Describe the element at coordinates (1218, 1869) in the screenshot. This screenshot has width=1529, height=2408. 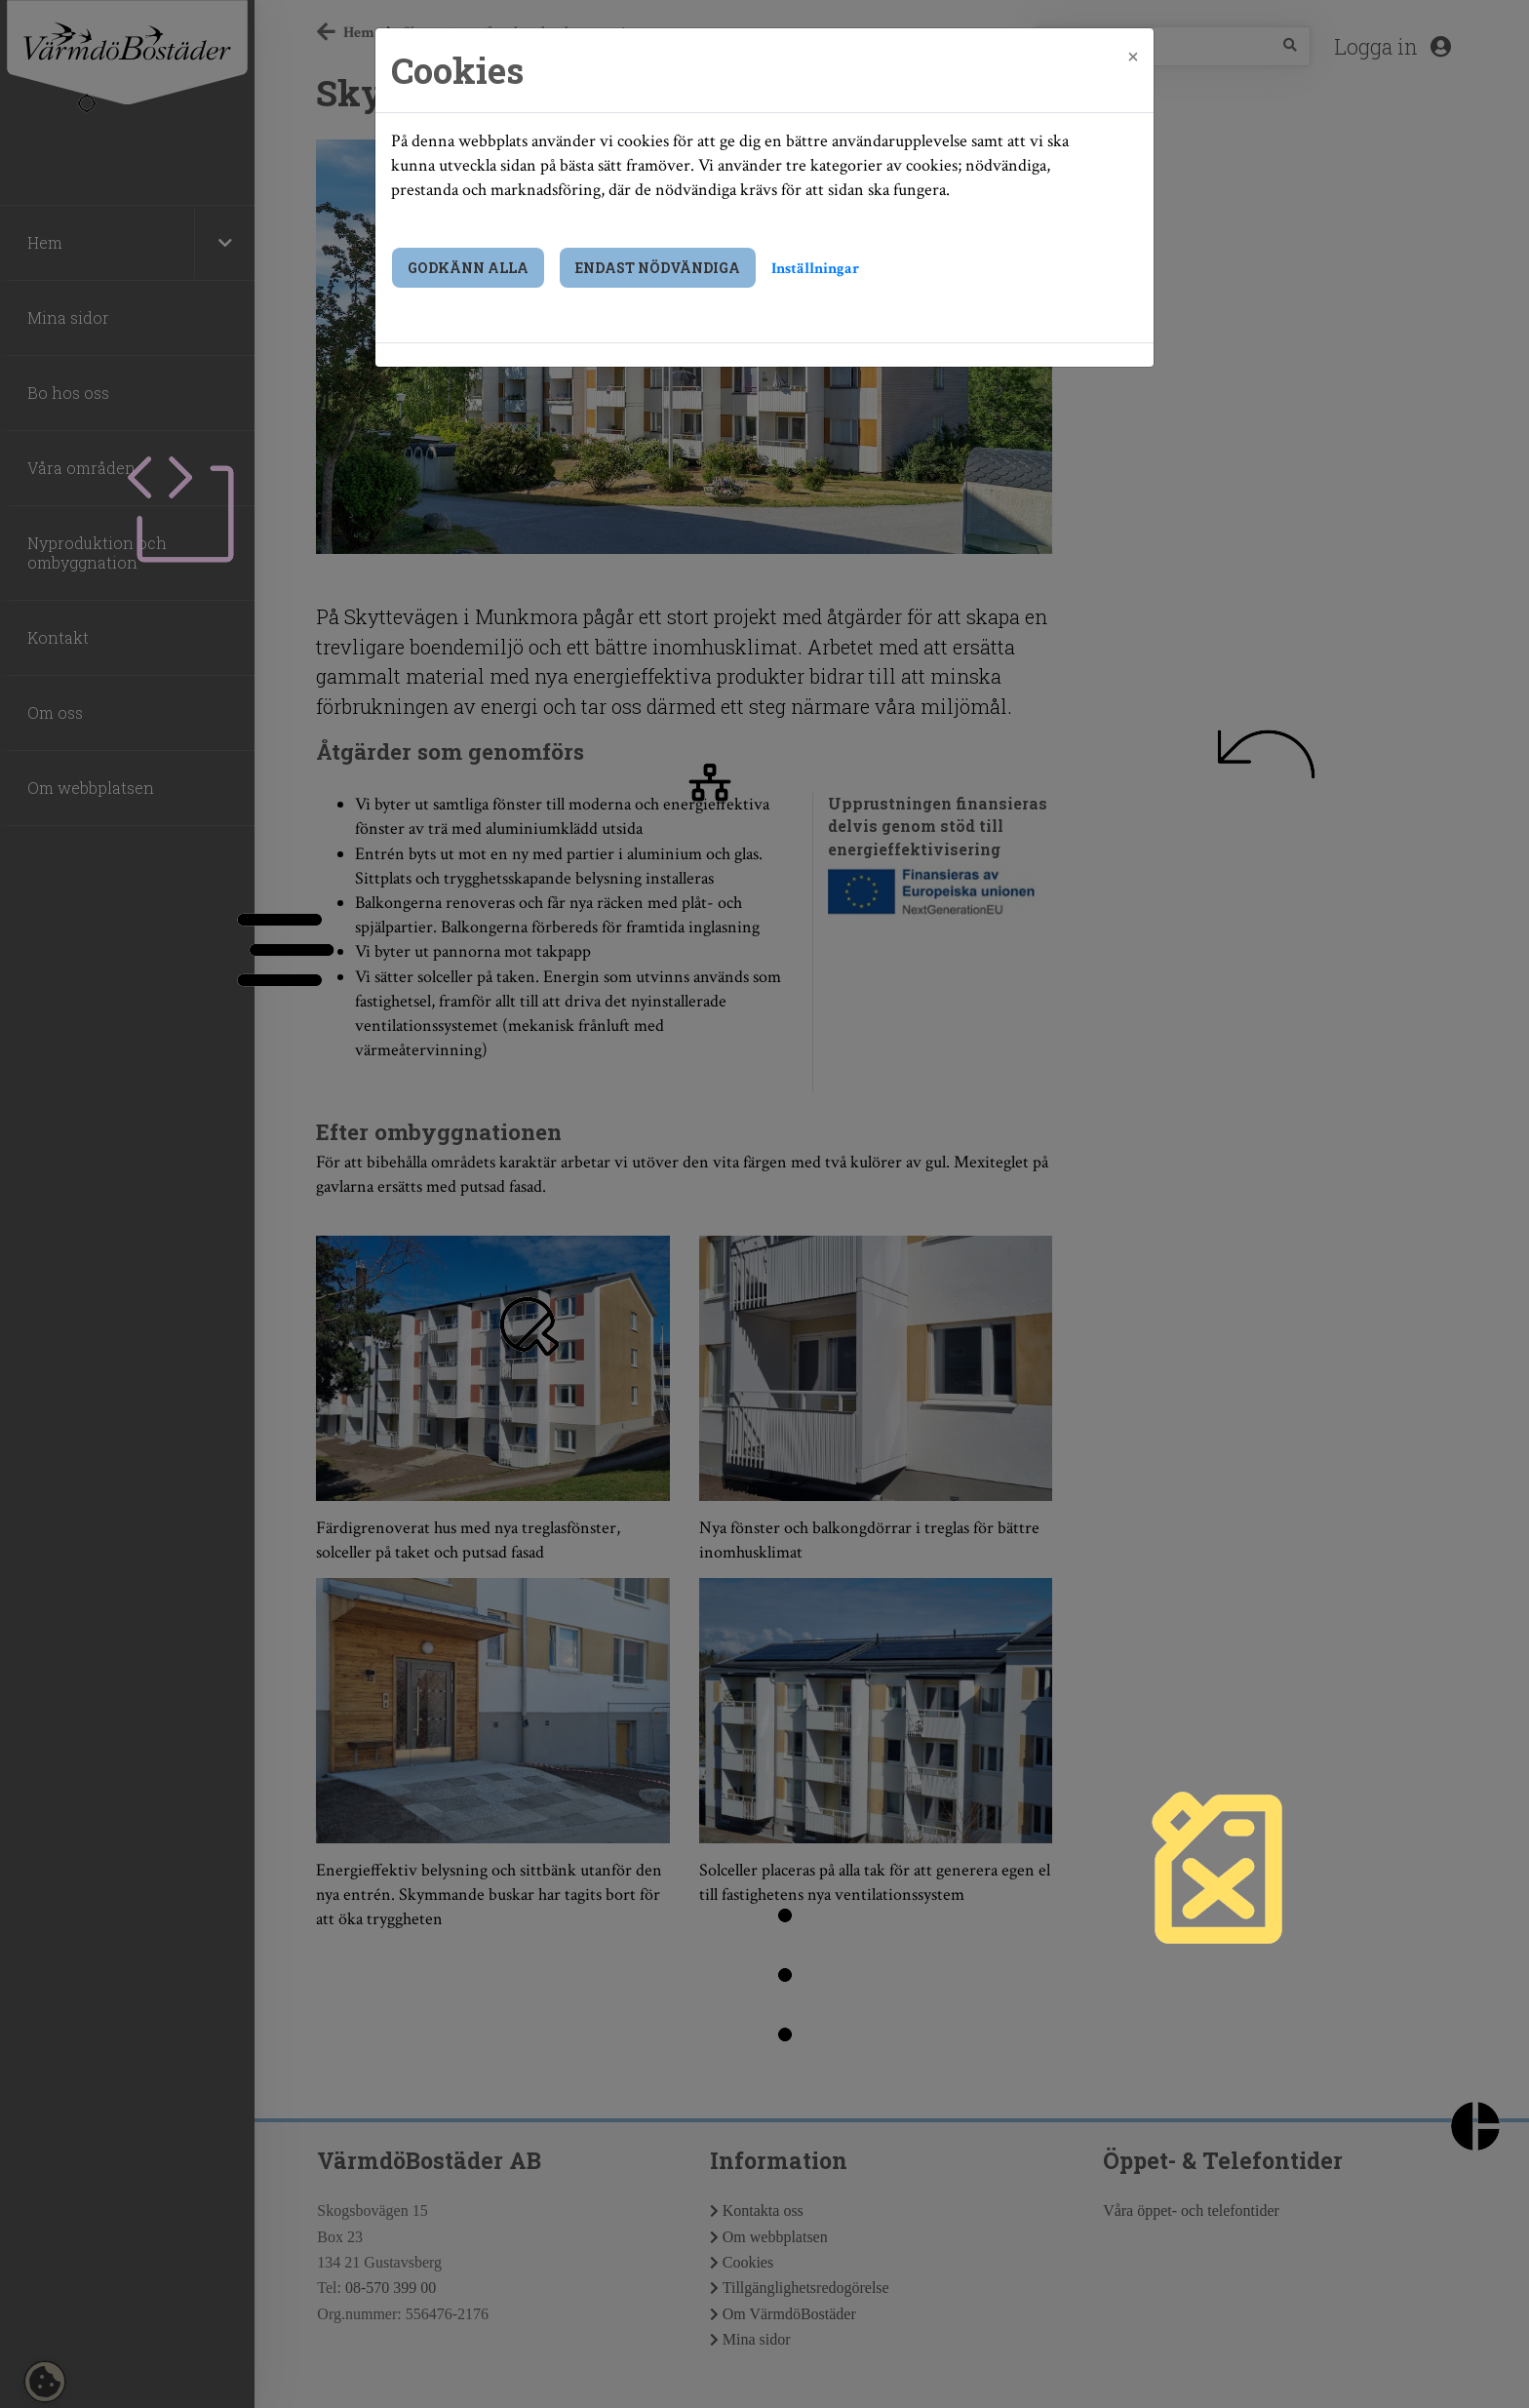
I see `indicates fuel or gas-related settings` at that location.